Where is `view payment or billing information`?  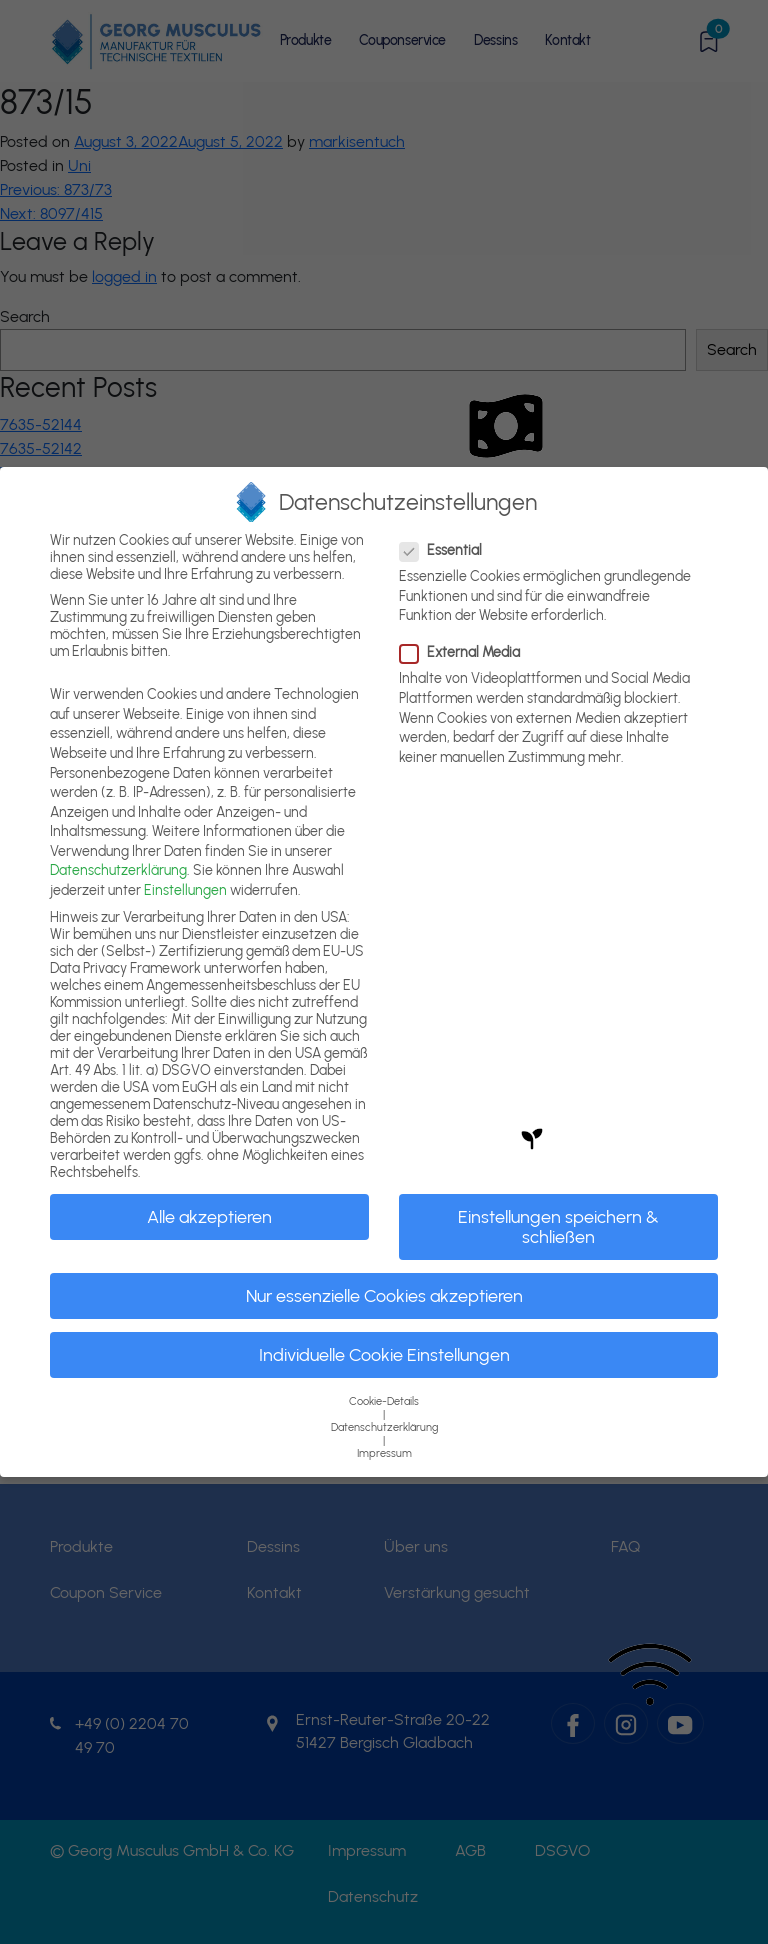 view payment or billing information is located at coordinates (506, 426).